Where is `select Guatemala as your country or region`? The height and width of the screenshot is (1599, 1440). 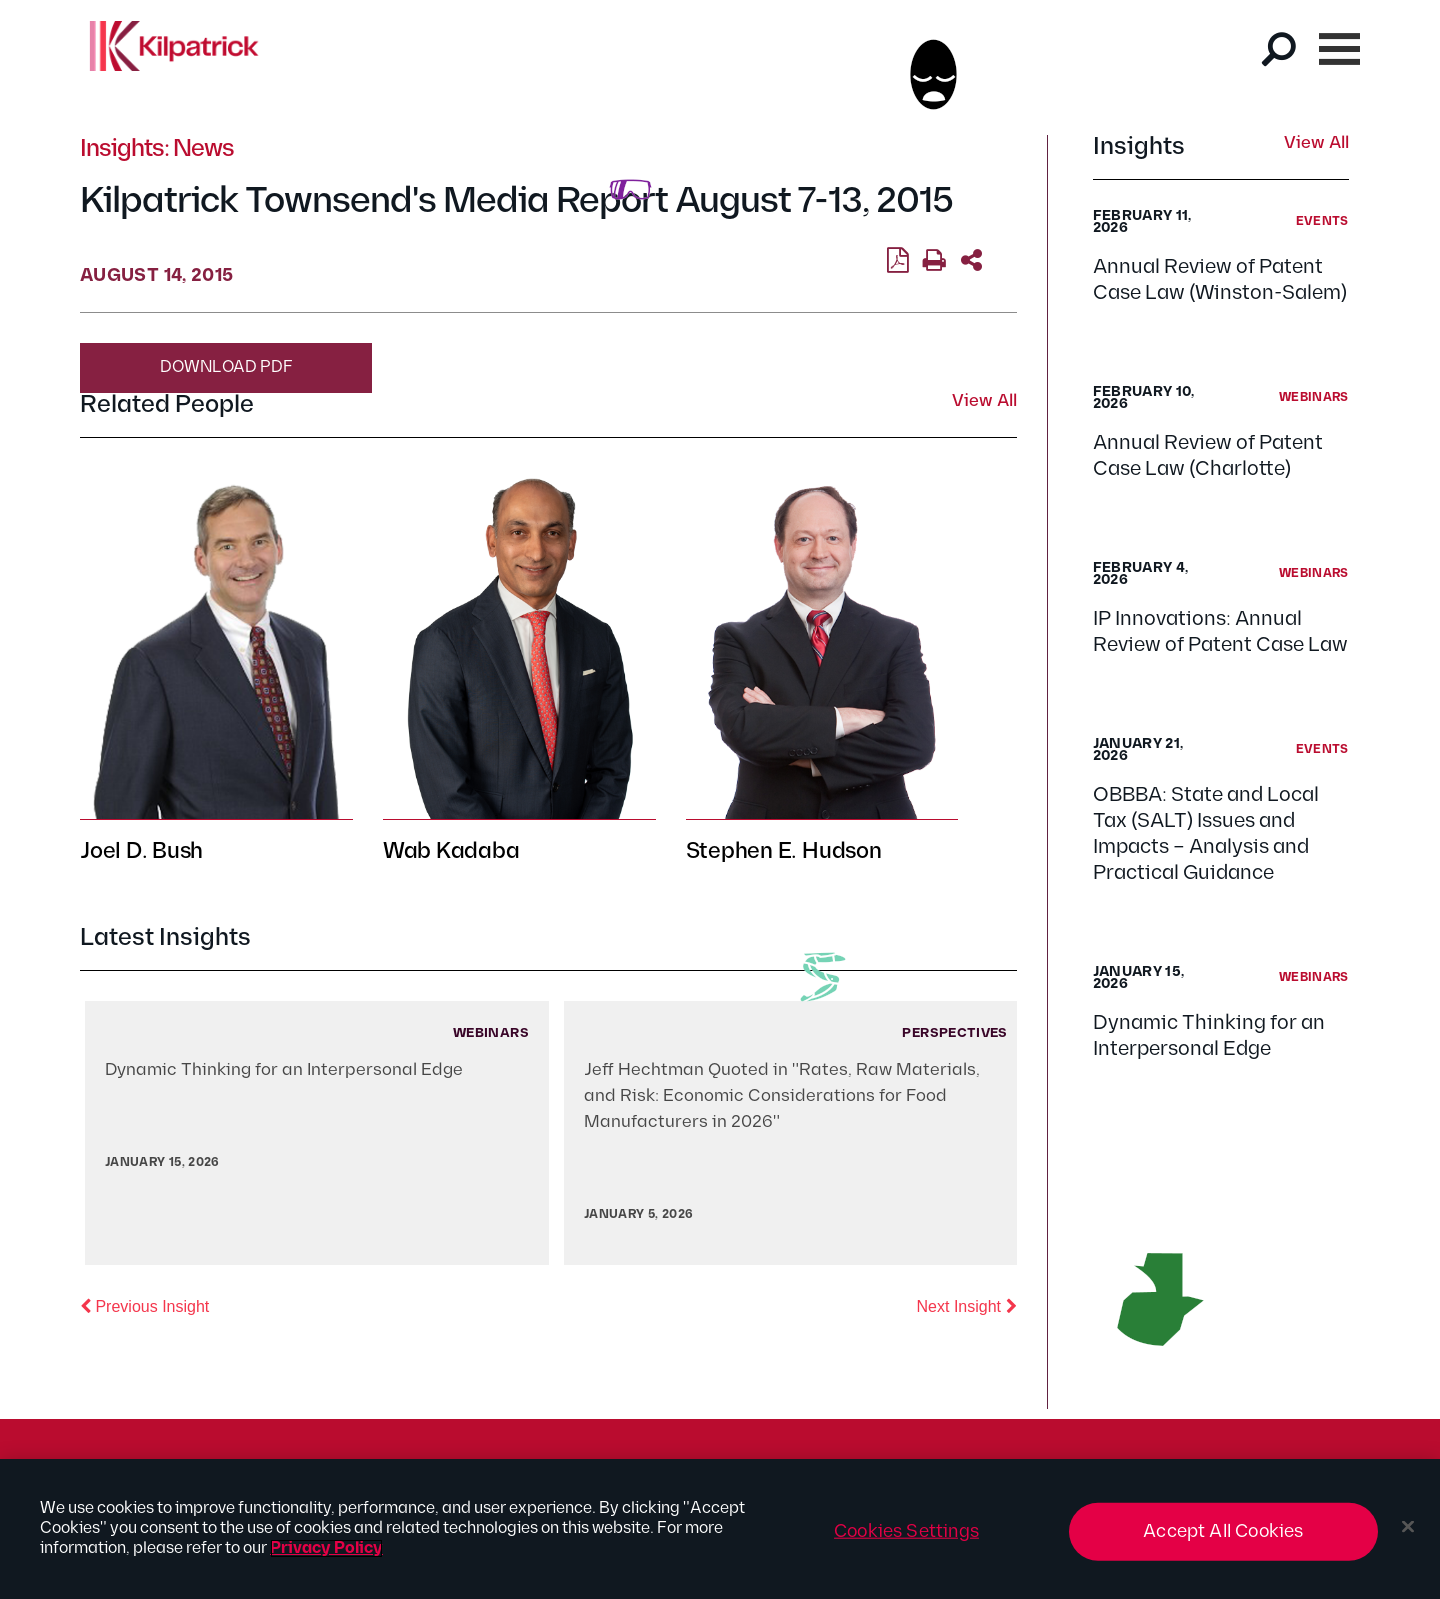 select Guatemala as your country or region is located at coordinates (1160, 1299).